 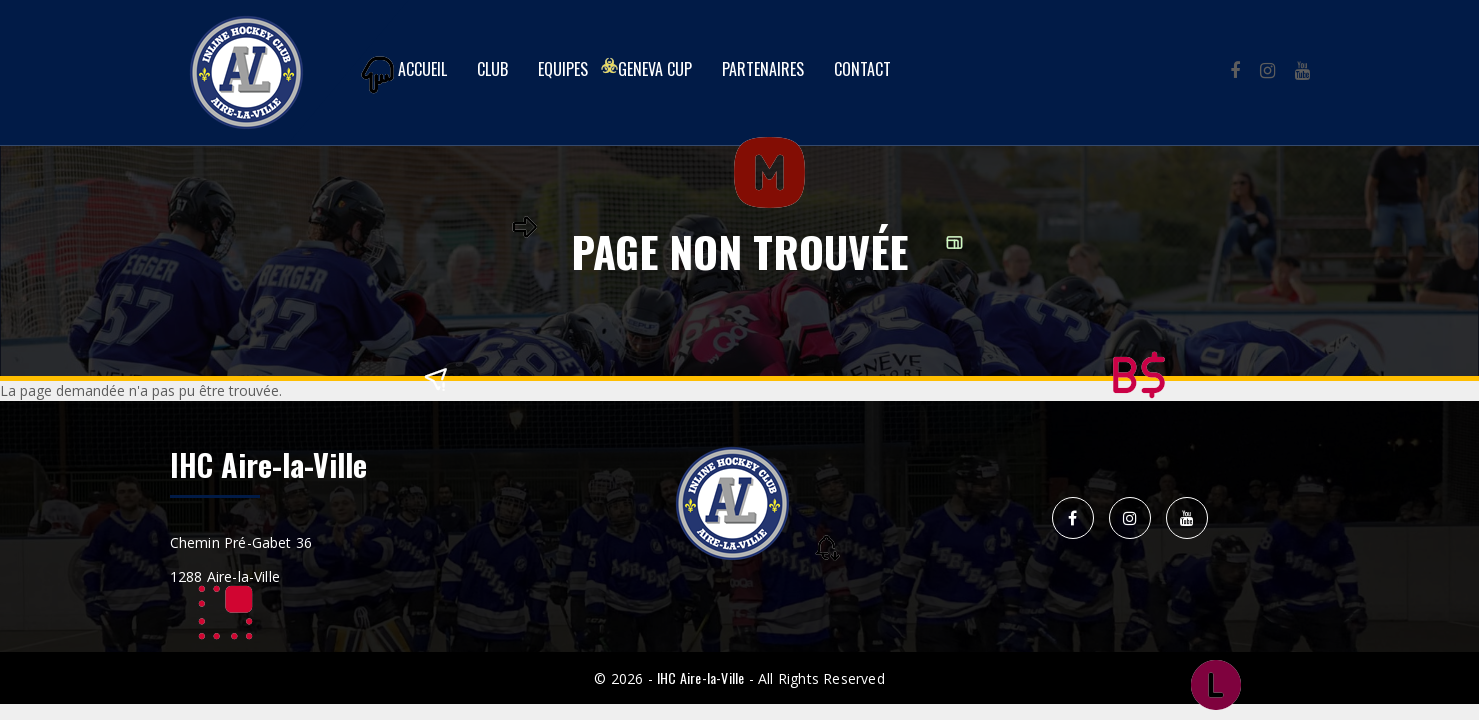 What do you see at coordinates (609, 65) in the screenshot?
I see `indicates hazardous or dangerous content` at bounding box center [609, 65].